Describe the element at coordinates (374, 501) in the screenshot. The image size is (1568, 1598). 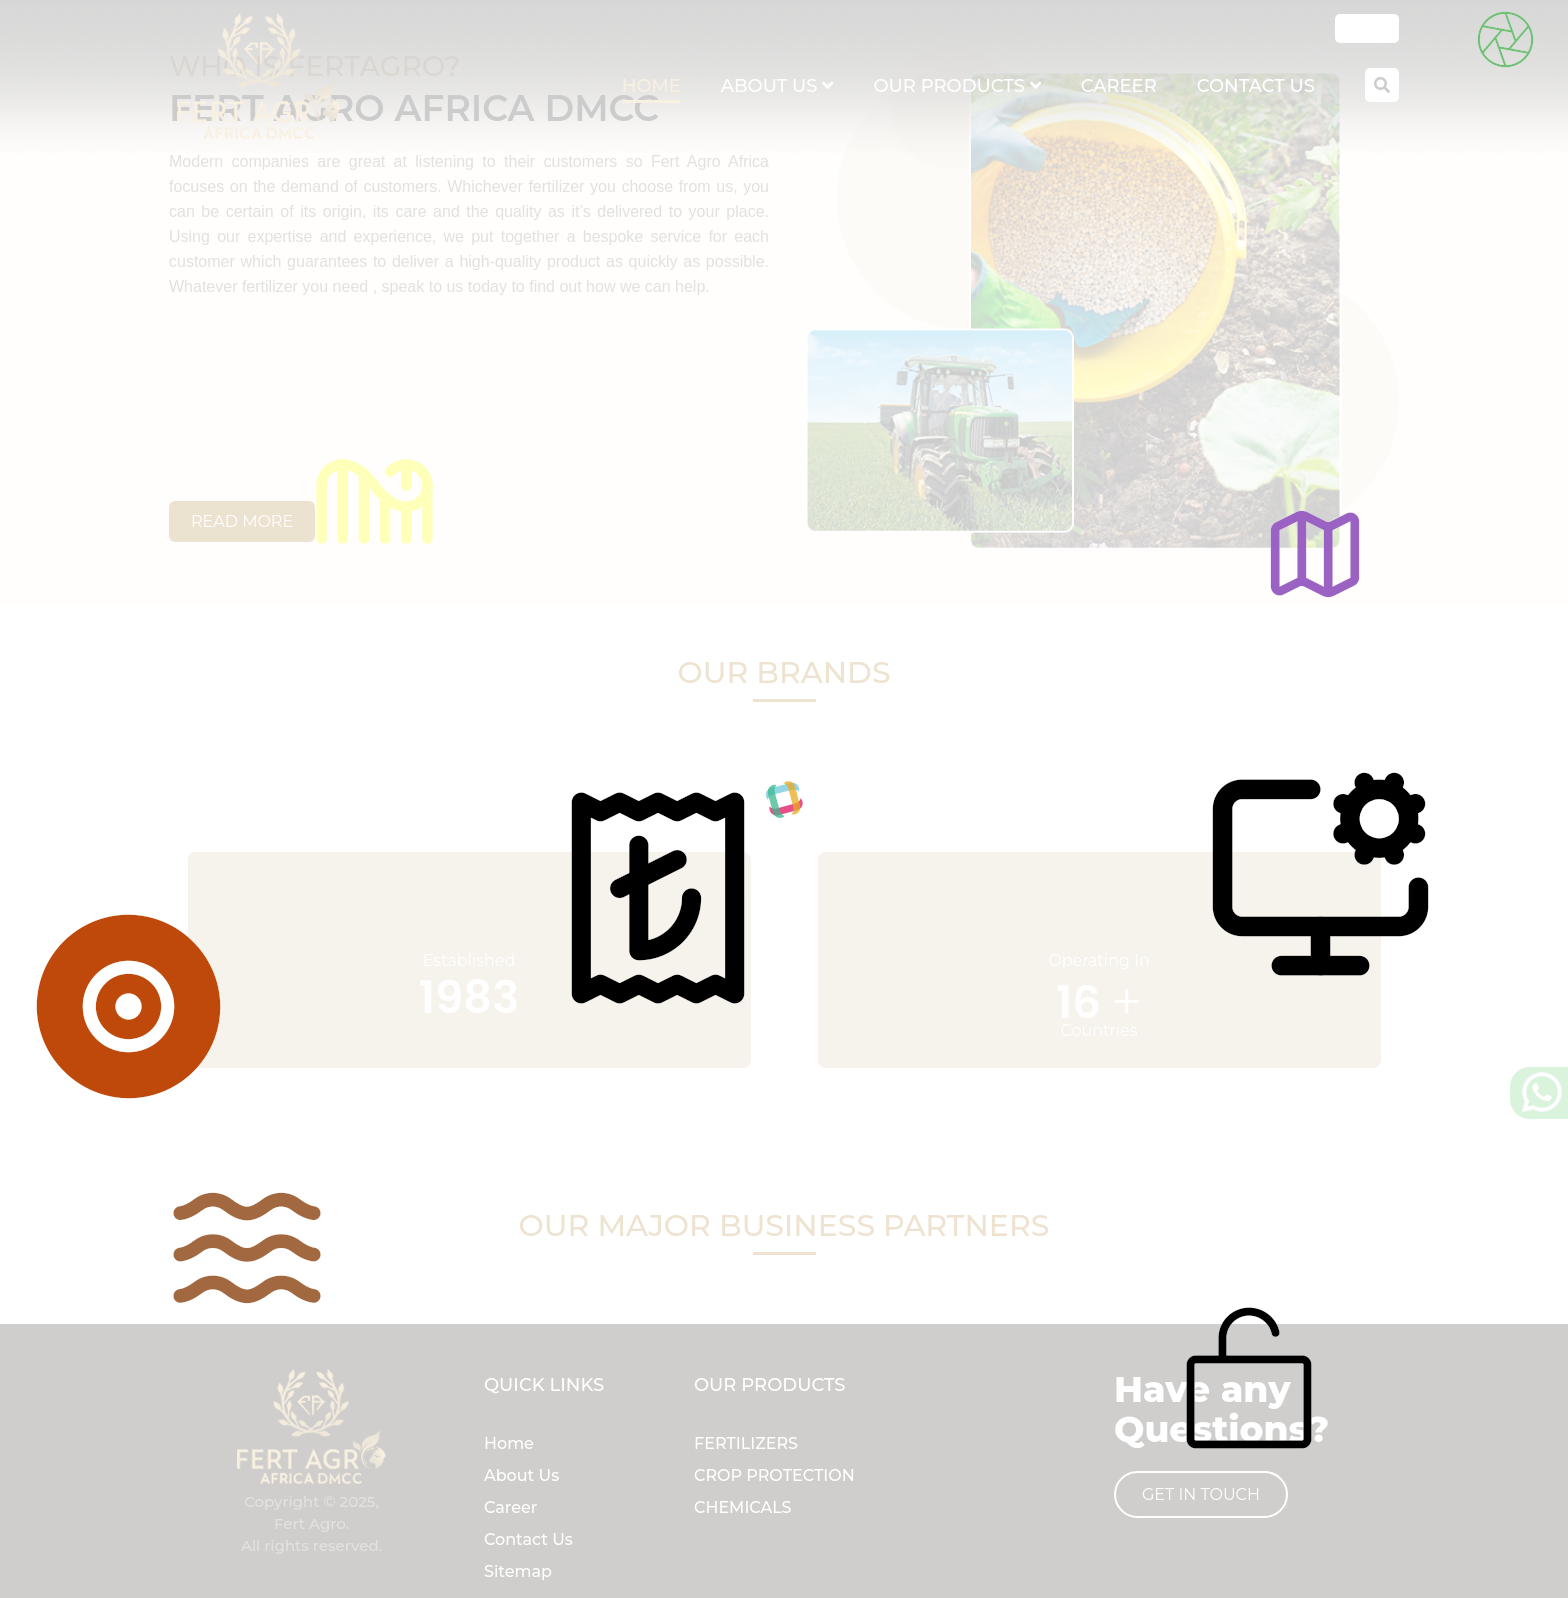
I see `access amusement park or theme park information` at that location.